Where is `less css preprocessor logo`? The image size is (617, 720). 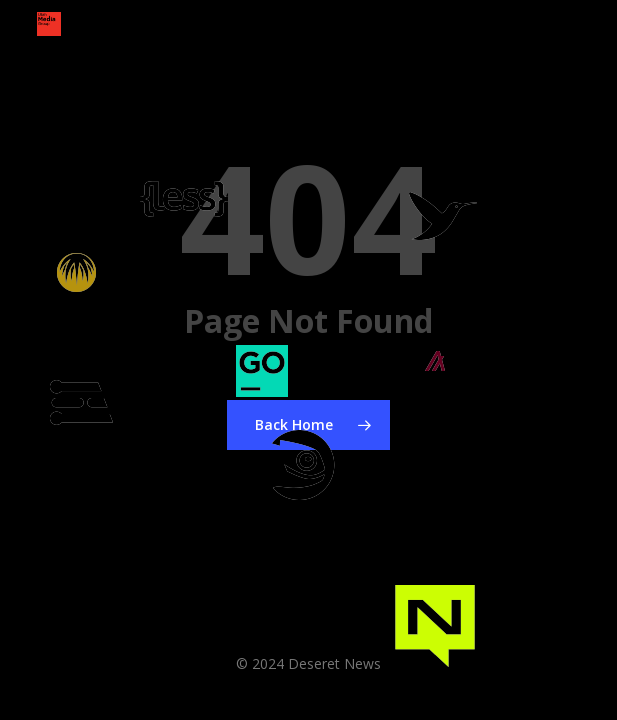
less css preprocessor logo is located at coordinates (184, 199).